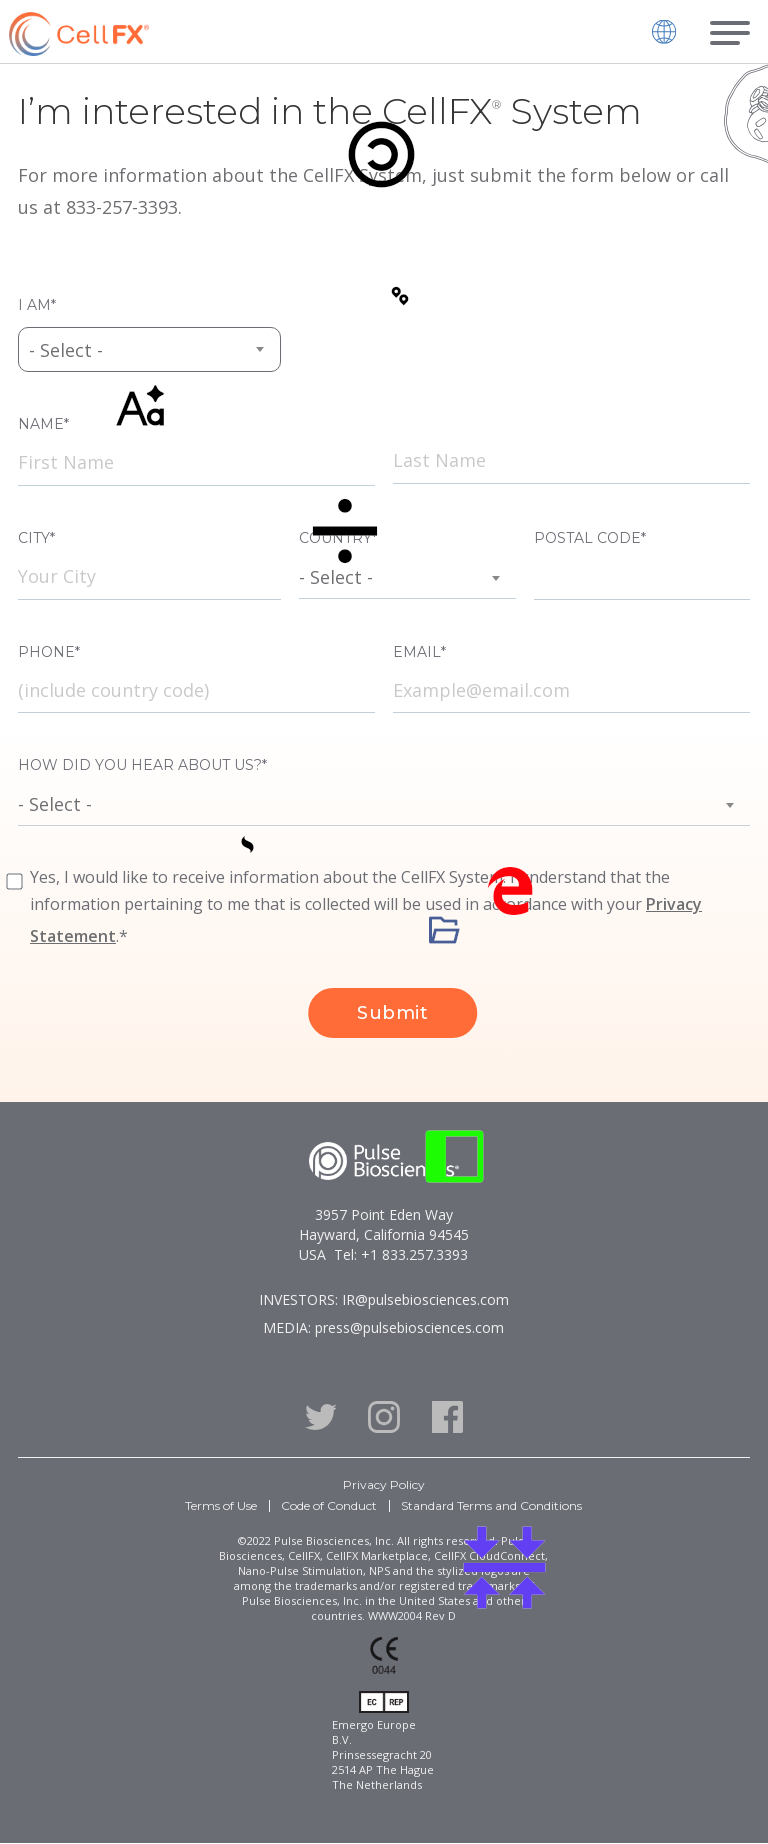 The height and width of the screenshot is (1844, 768). I want to click on sencha framework branding logo, so click(247, 844).